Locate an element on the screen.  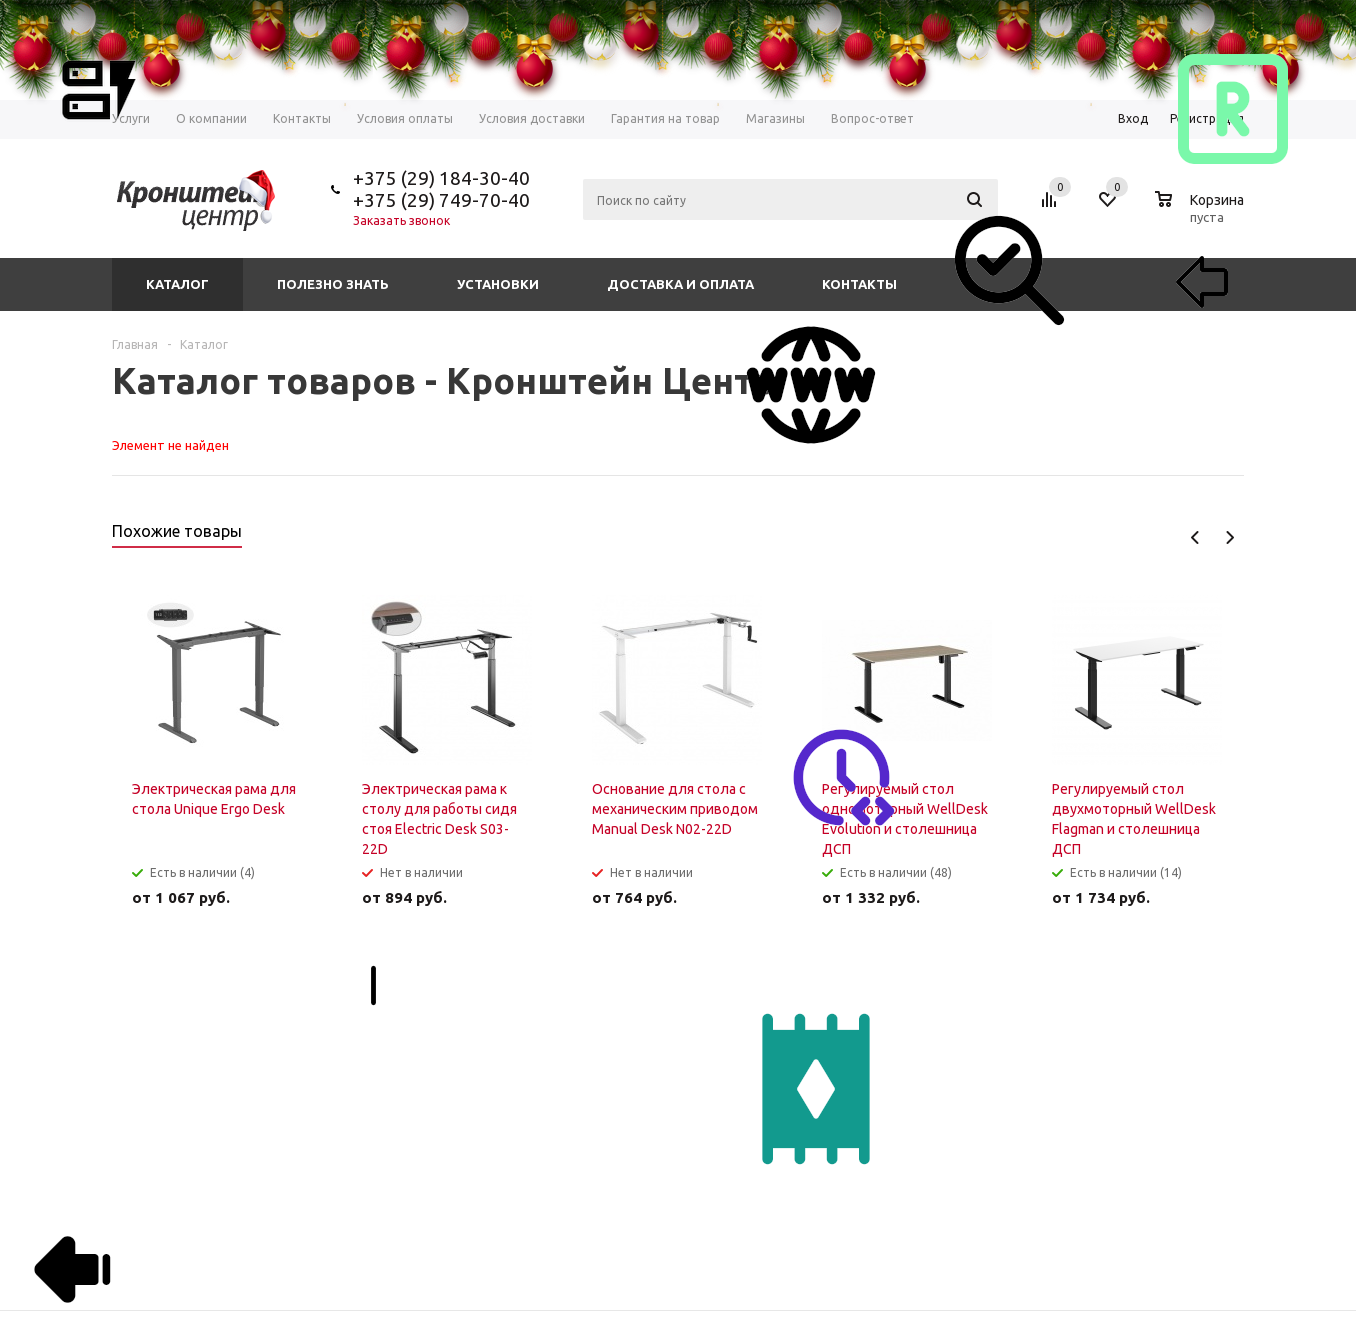
confirm search results is located at coordinates (1009, 270).